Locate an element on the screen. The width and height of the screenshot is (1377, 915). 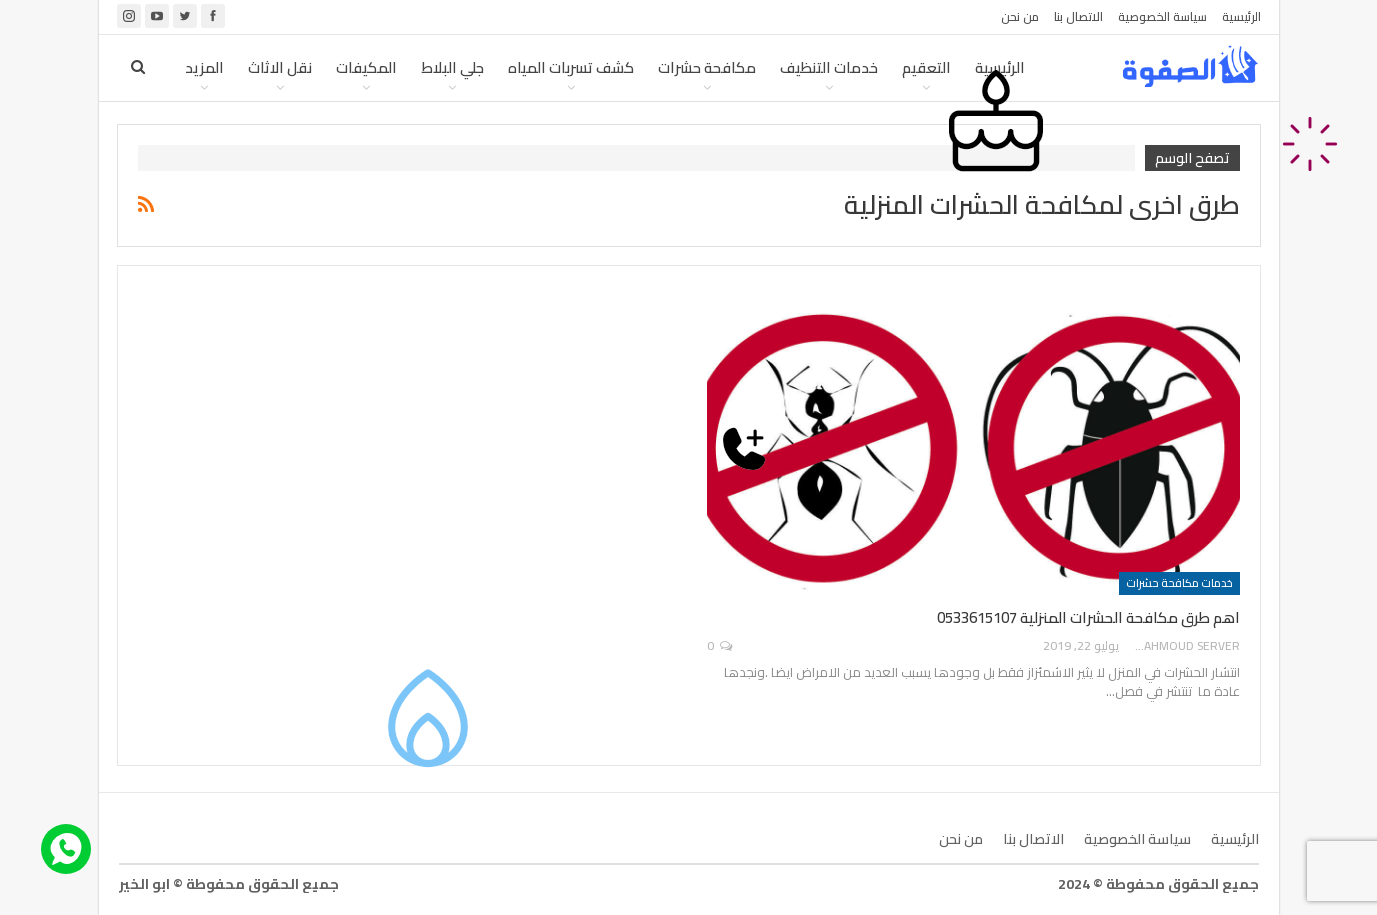
indicates trending or hot content is located at coordinates (428, 720).